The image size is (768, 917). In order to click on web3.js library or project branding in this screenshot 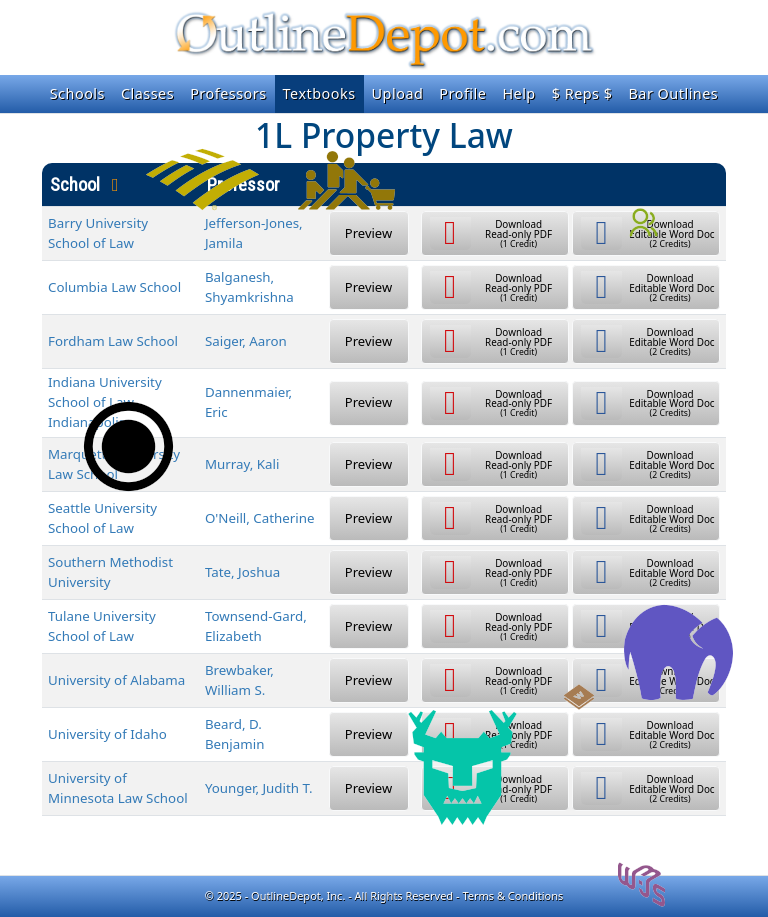, I will do `click(641, 884)`.